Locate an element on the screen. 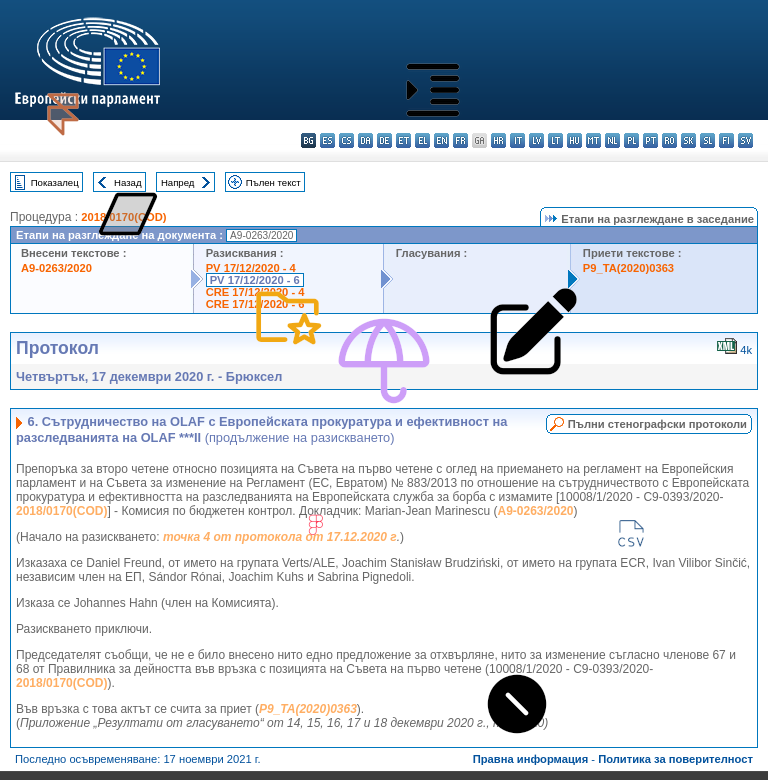  open or view a CSV file is located at coordinates (631, 534).